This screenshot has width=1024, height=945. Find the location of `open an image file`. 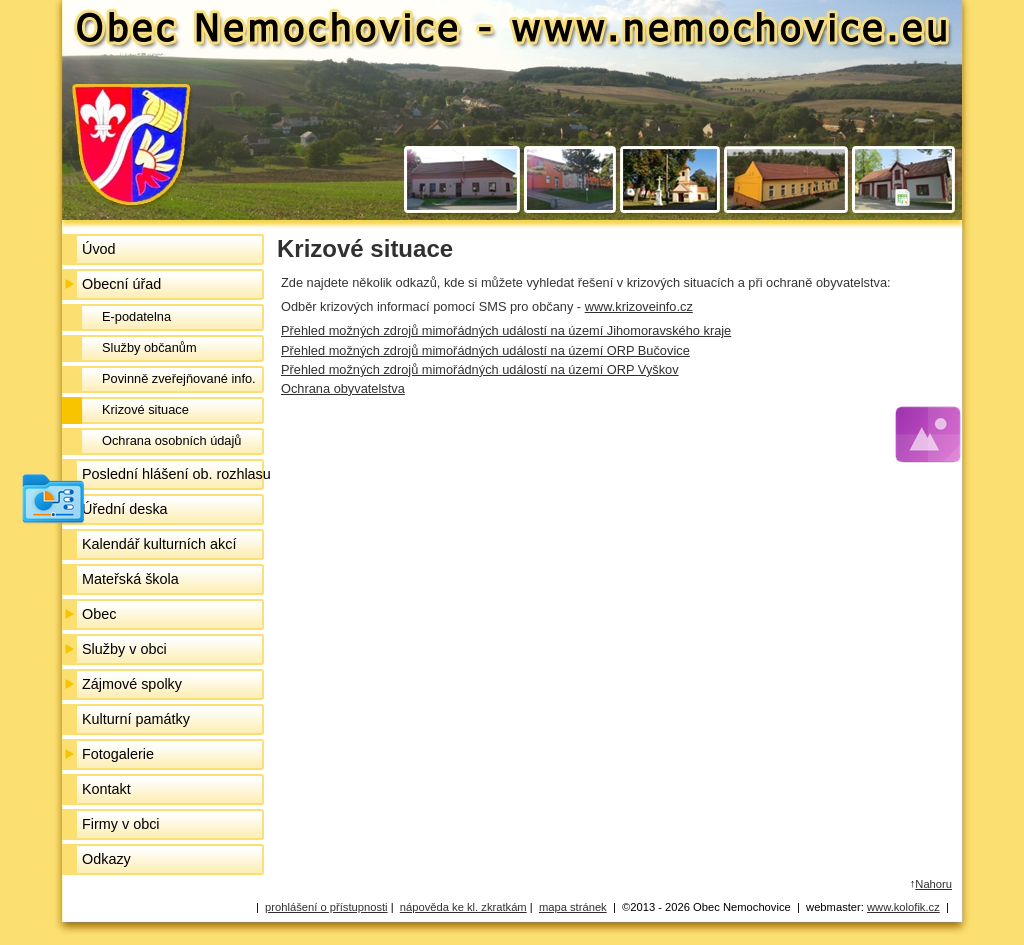

open an image file is located at coordinates (928, 432).